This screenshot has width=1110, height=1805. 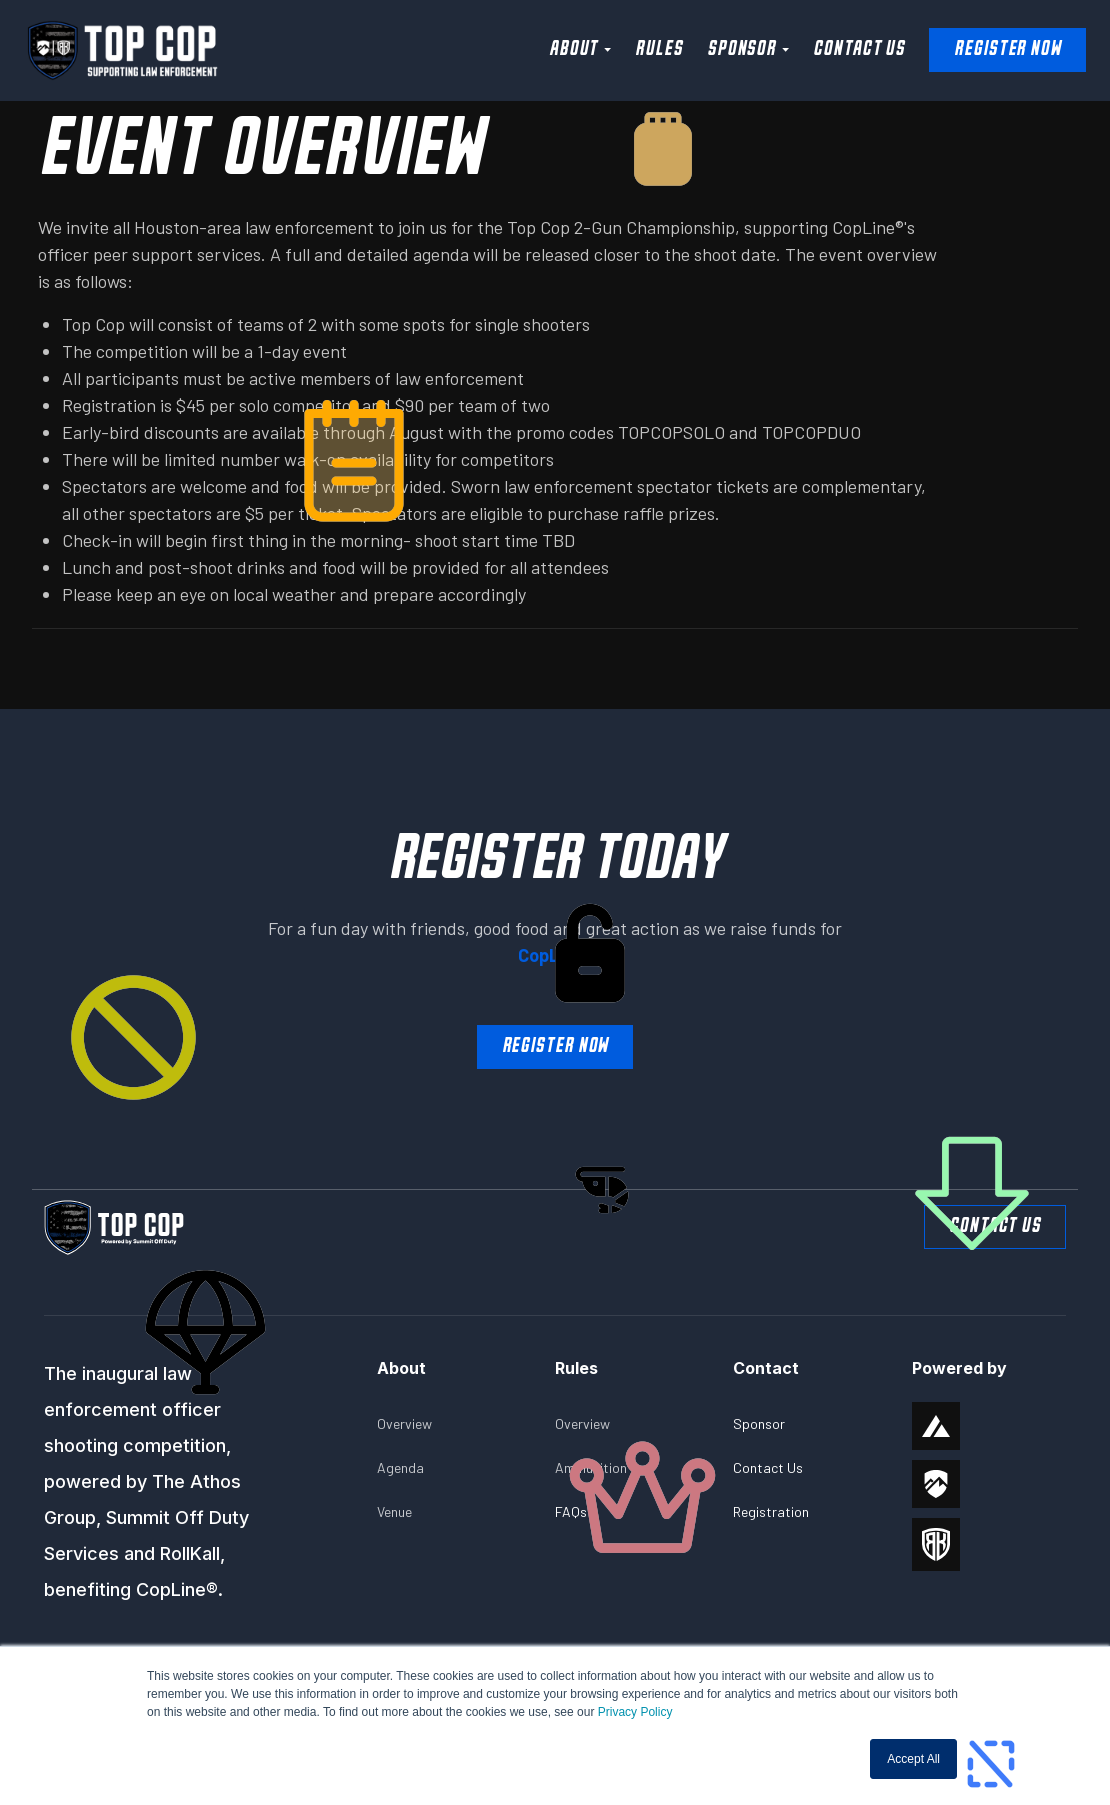 I want to click on indicates seafood or shellfish menu items, so click(x=602, y=1190).